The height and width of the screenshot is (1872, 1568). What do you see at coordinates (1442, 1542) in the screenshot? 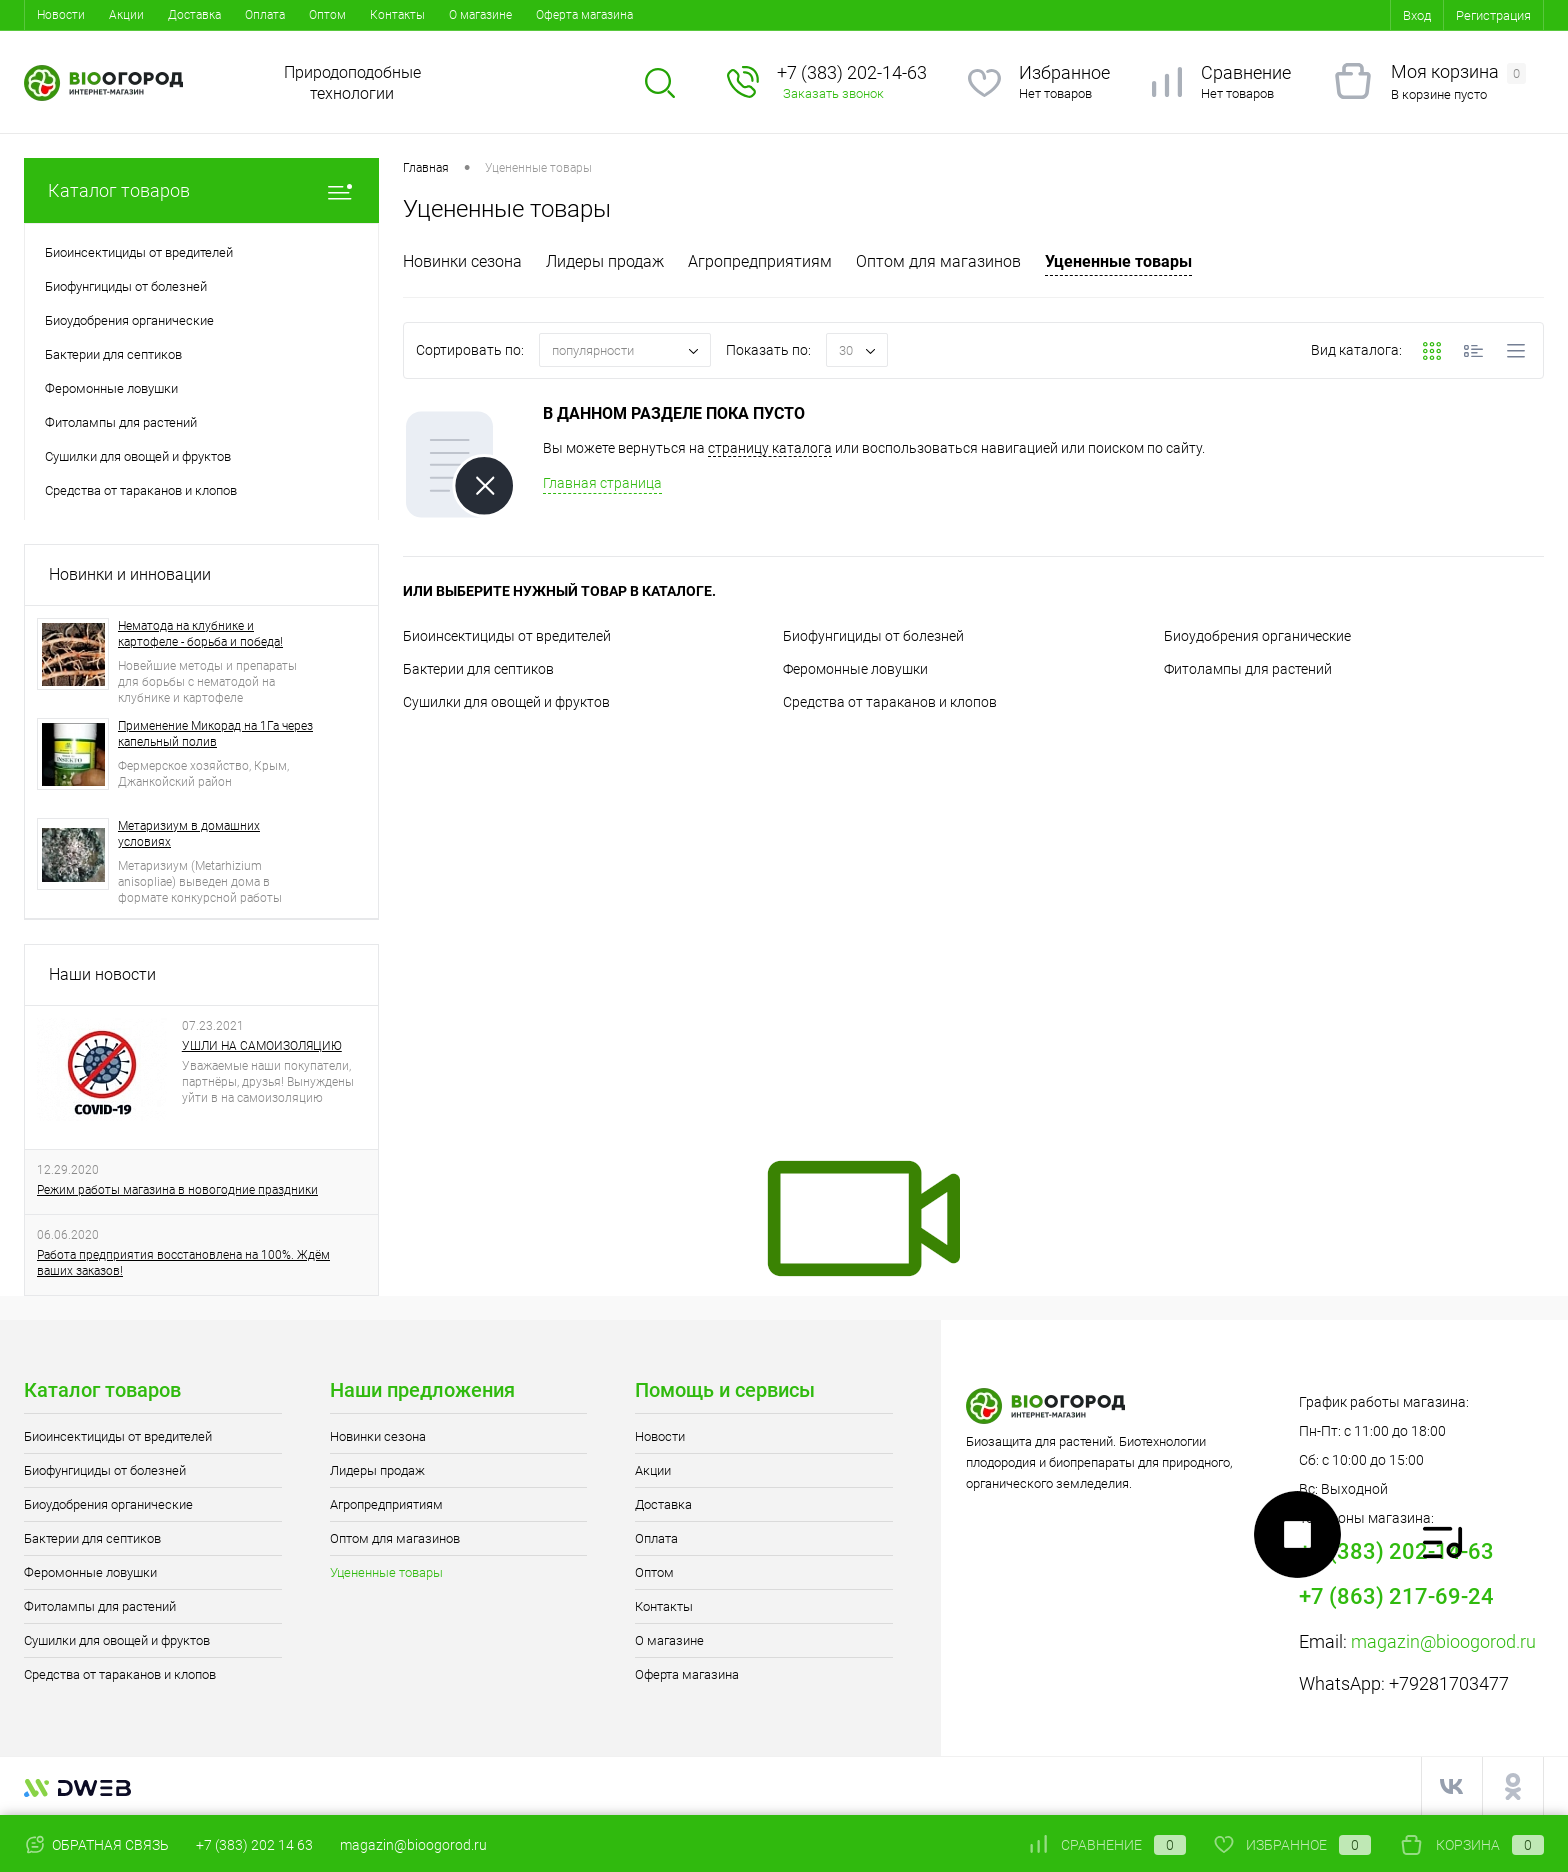
I see `view music playlist` at bounding box center [1442, 1542].